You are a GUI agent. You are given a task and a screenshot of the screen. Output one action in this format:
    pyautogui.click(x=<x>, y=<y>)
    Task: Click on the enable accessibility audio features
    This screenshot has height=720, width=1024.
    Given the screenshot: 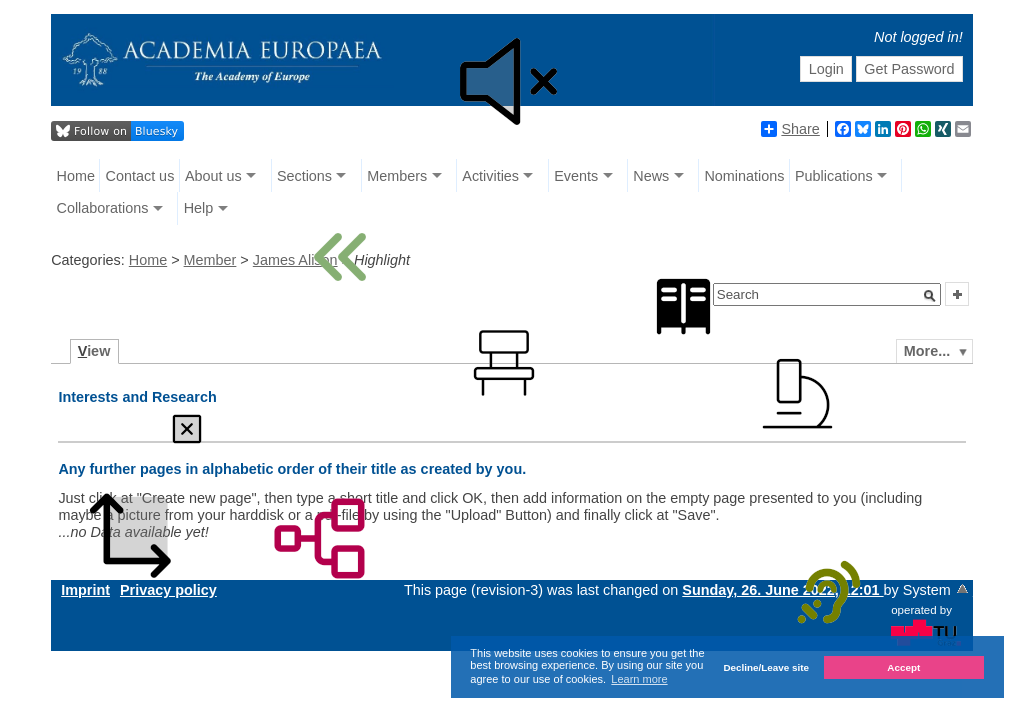 What is the action you would take?
    pyautogui.click(x=829, y=592)
    